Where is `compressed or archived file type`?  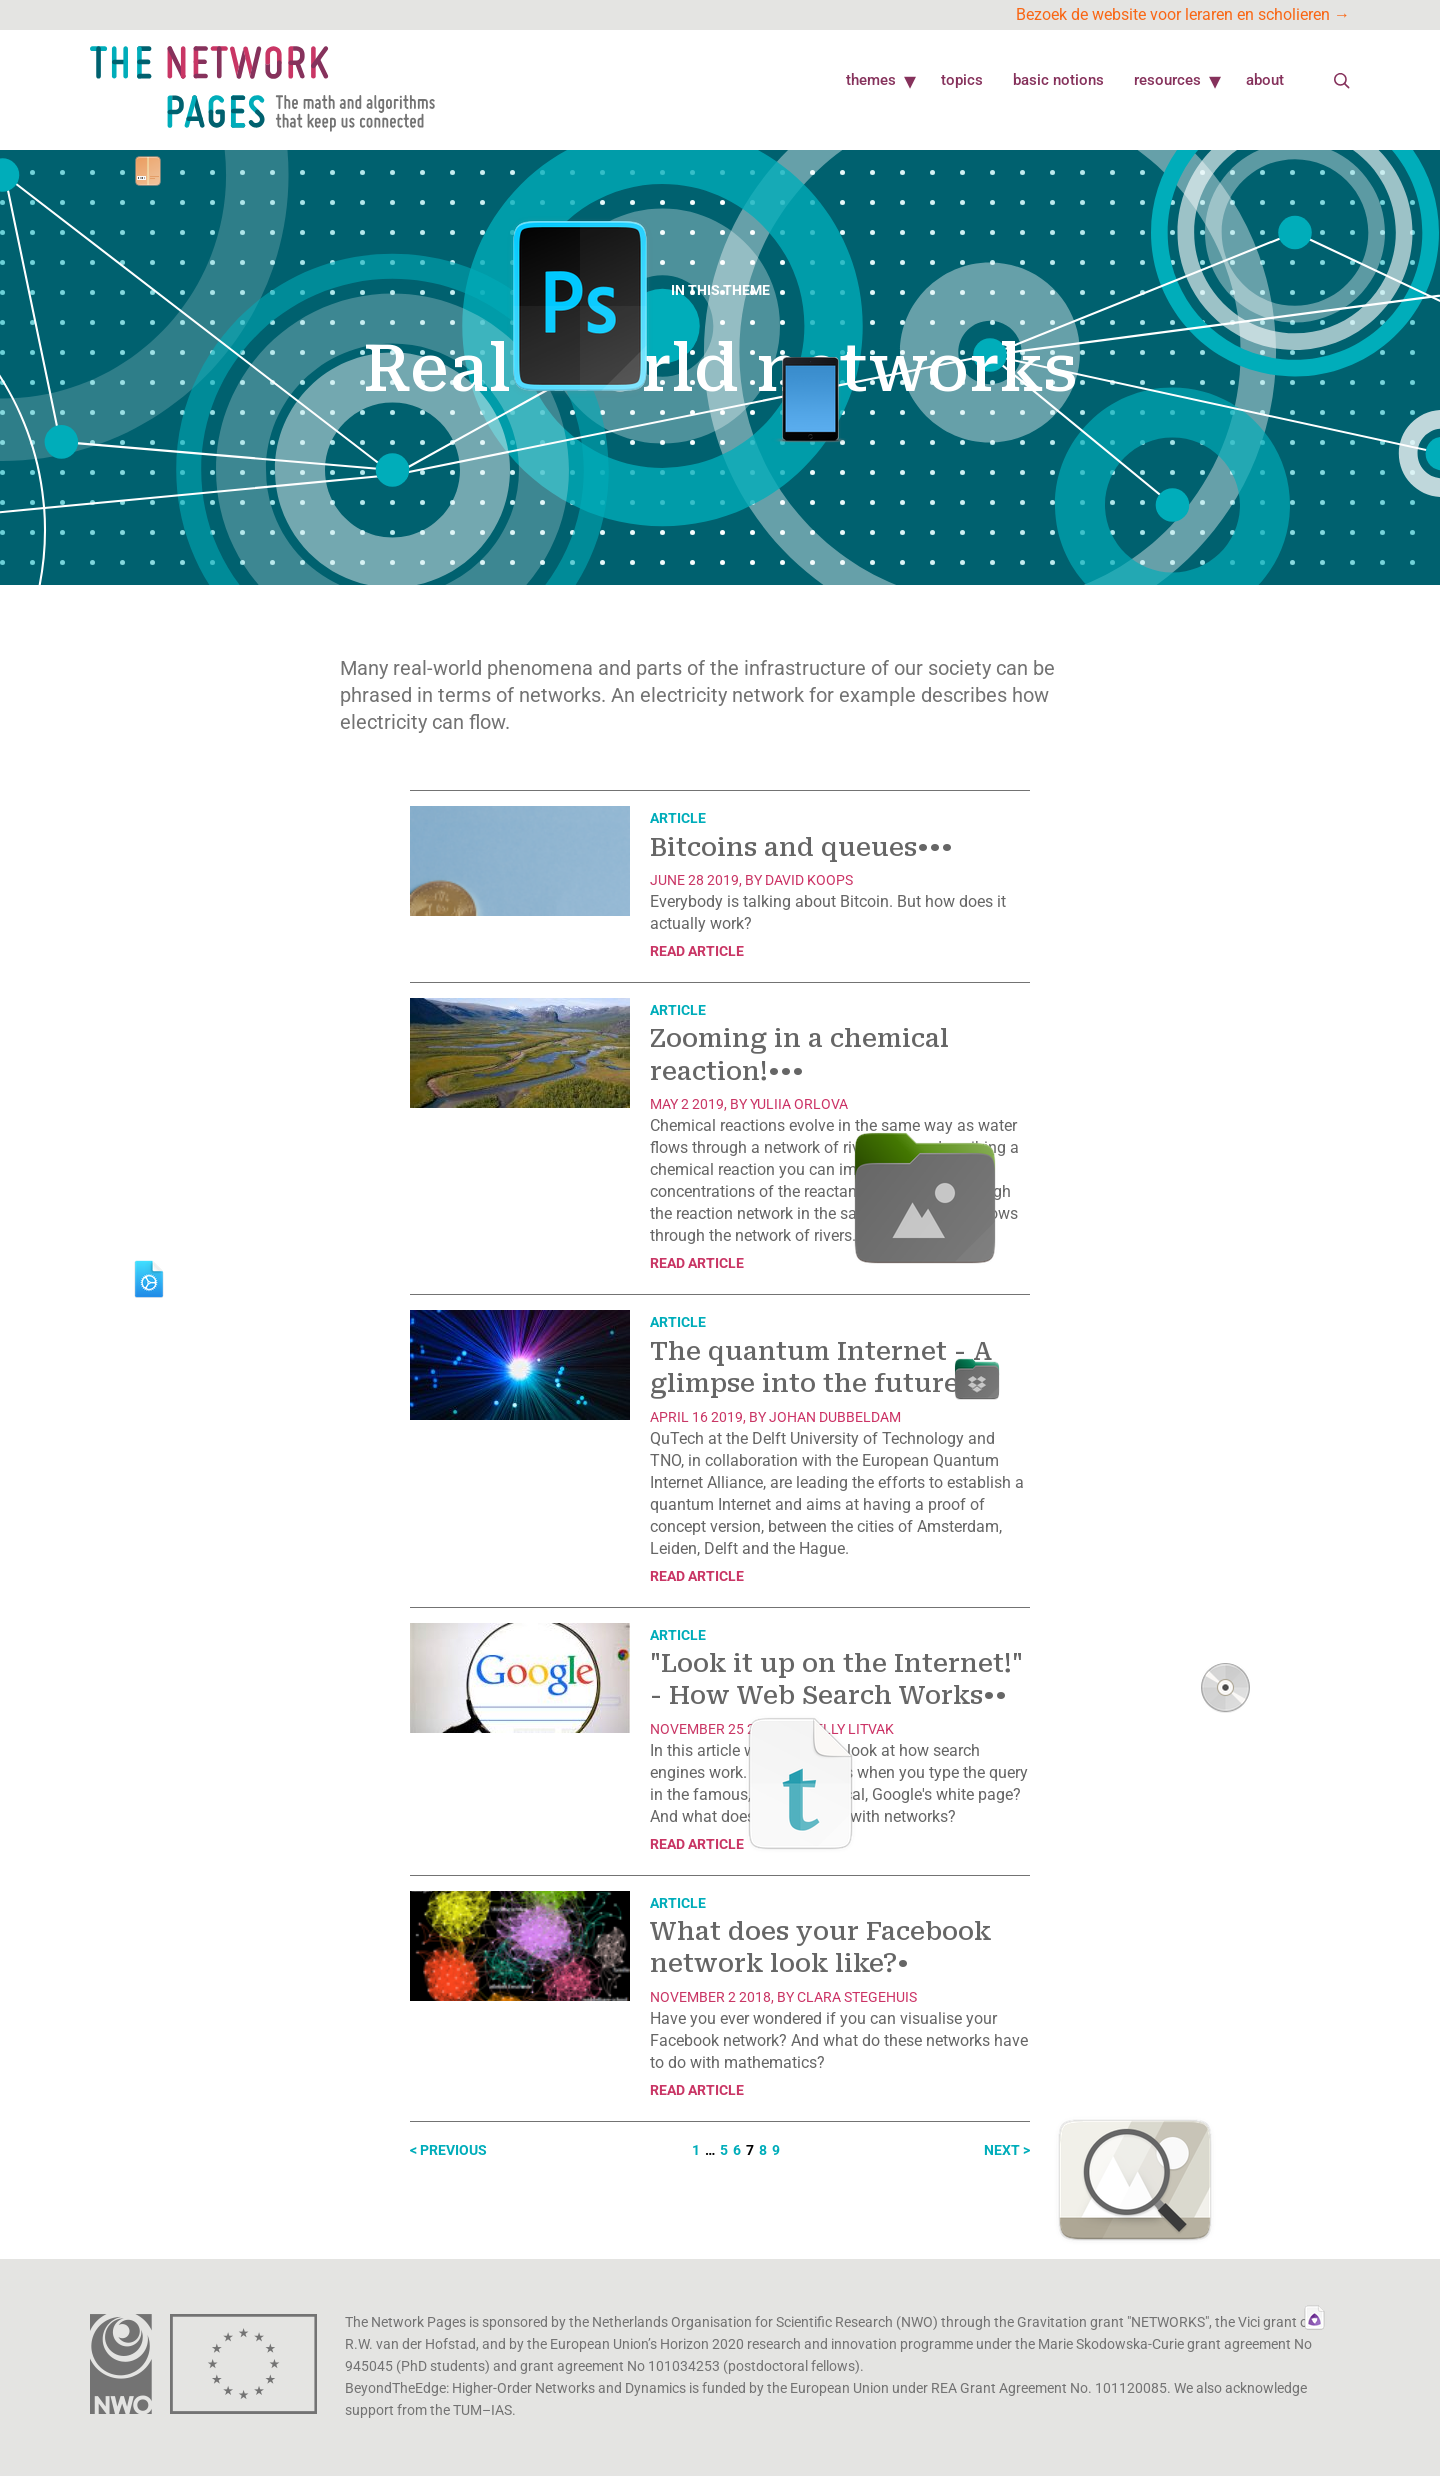 compressed or archived file type is located at coordinates (148, 171).